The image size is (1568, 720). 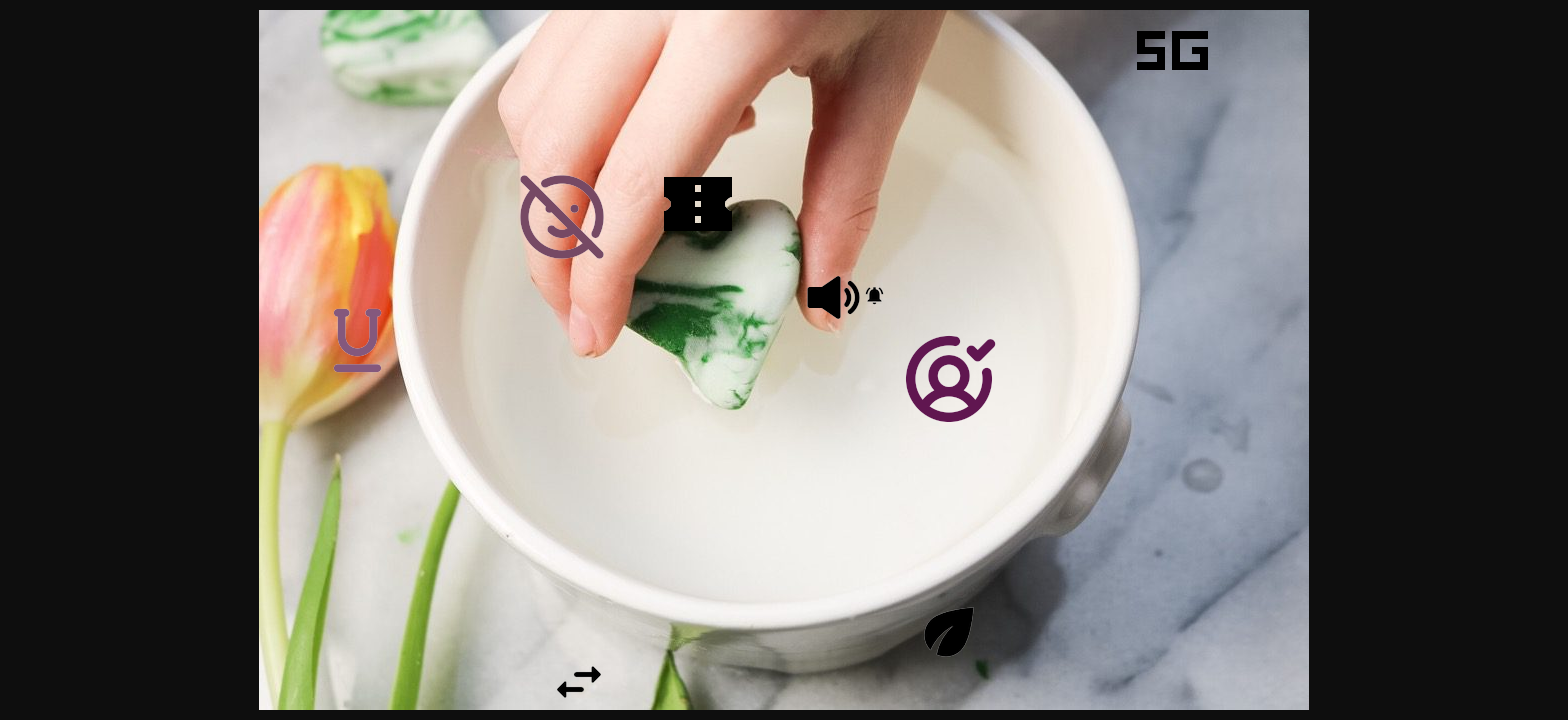 What do you see at coordinates (1172, 50) in the screenshot?
I see `indicates 5G network connectivity status` at bounding box center [1172, 50].